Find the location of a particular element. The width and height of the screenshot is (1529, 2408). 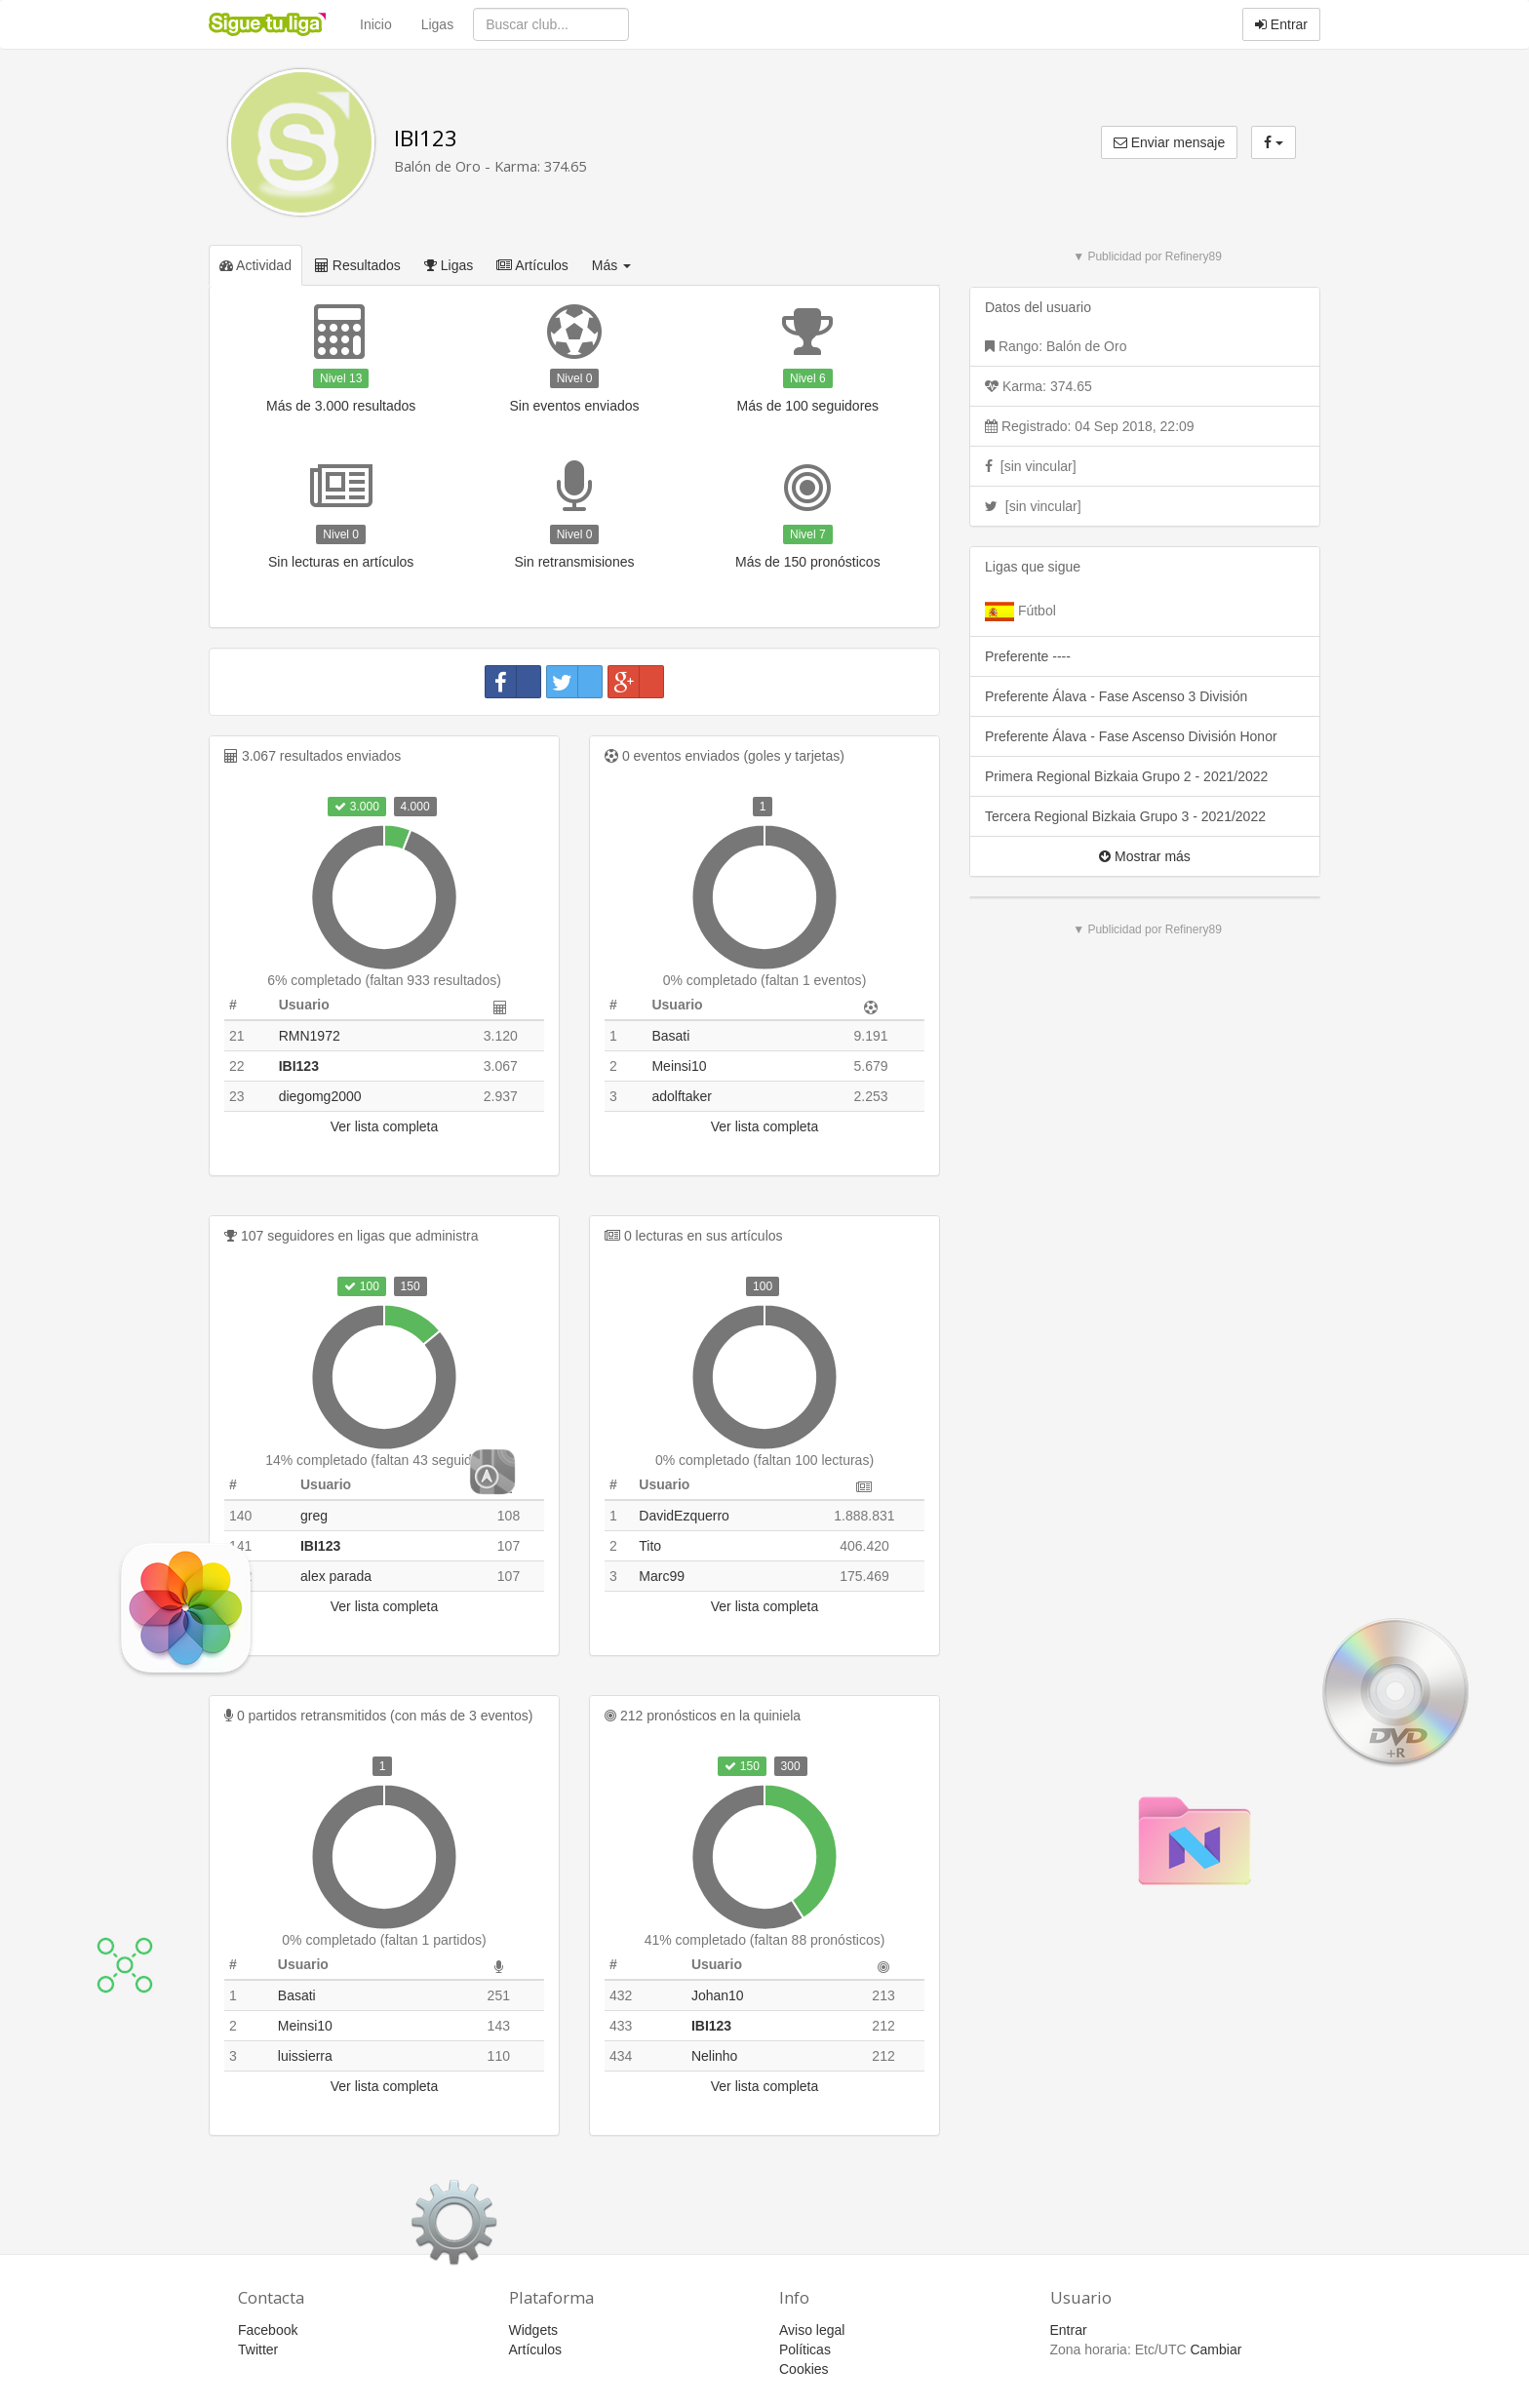

open android nougat files folder is located at coordinates (1194, 1843).